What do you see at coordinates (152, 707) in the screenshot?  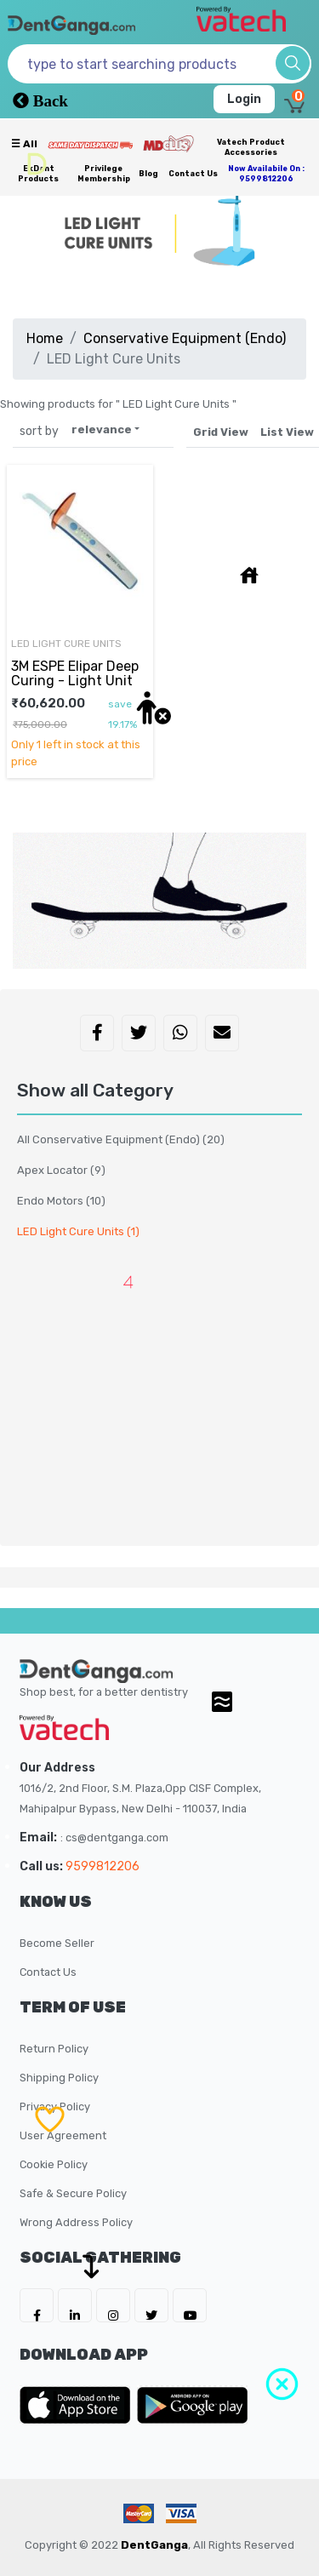 I see `remove a user or contact` at bounding box center [152, 707].